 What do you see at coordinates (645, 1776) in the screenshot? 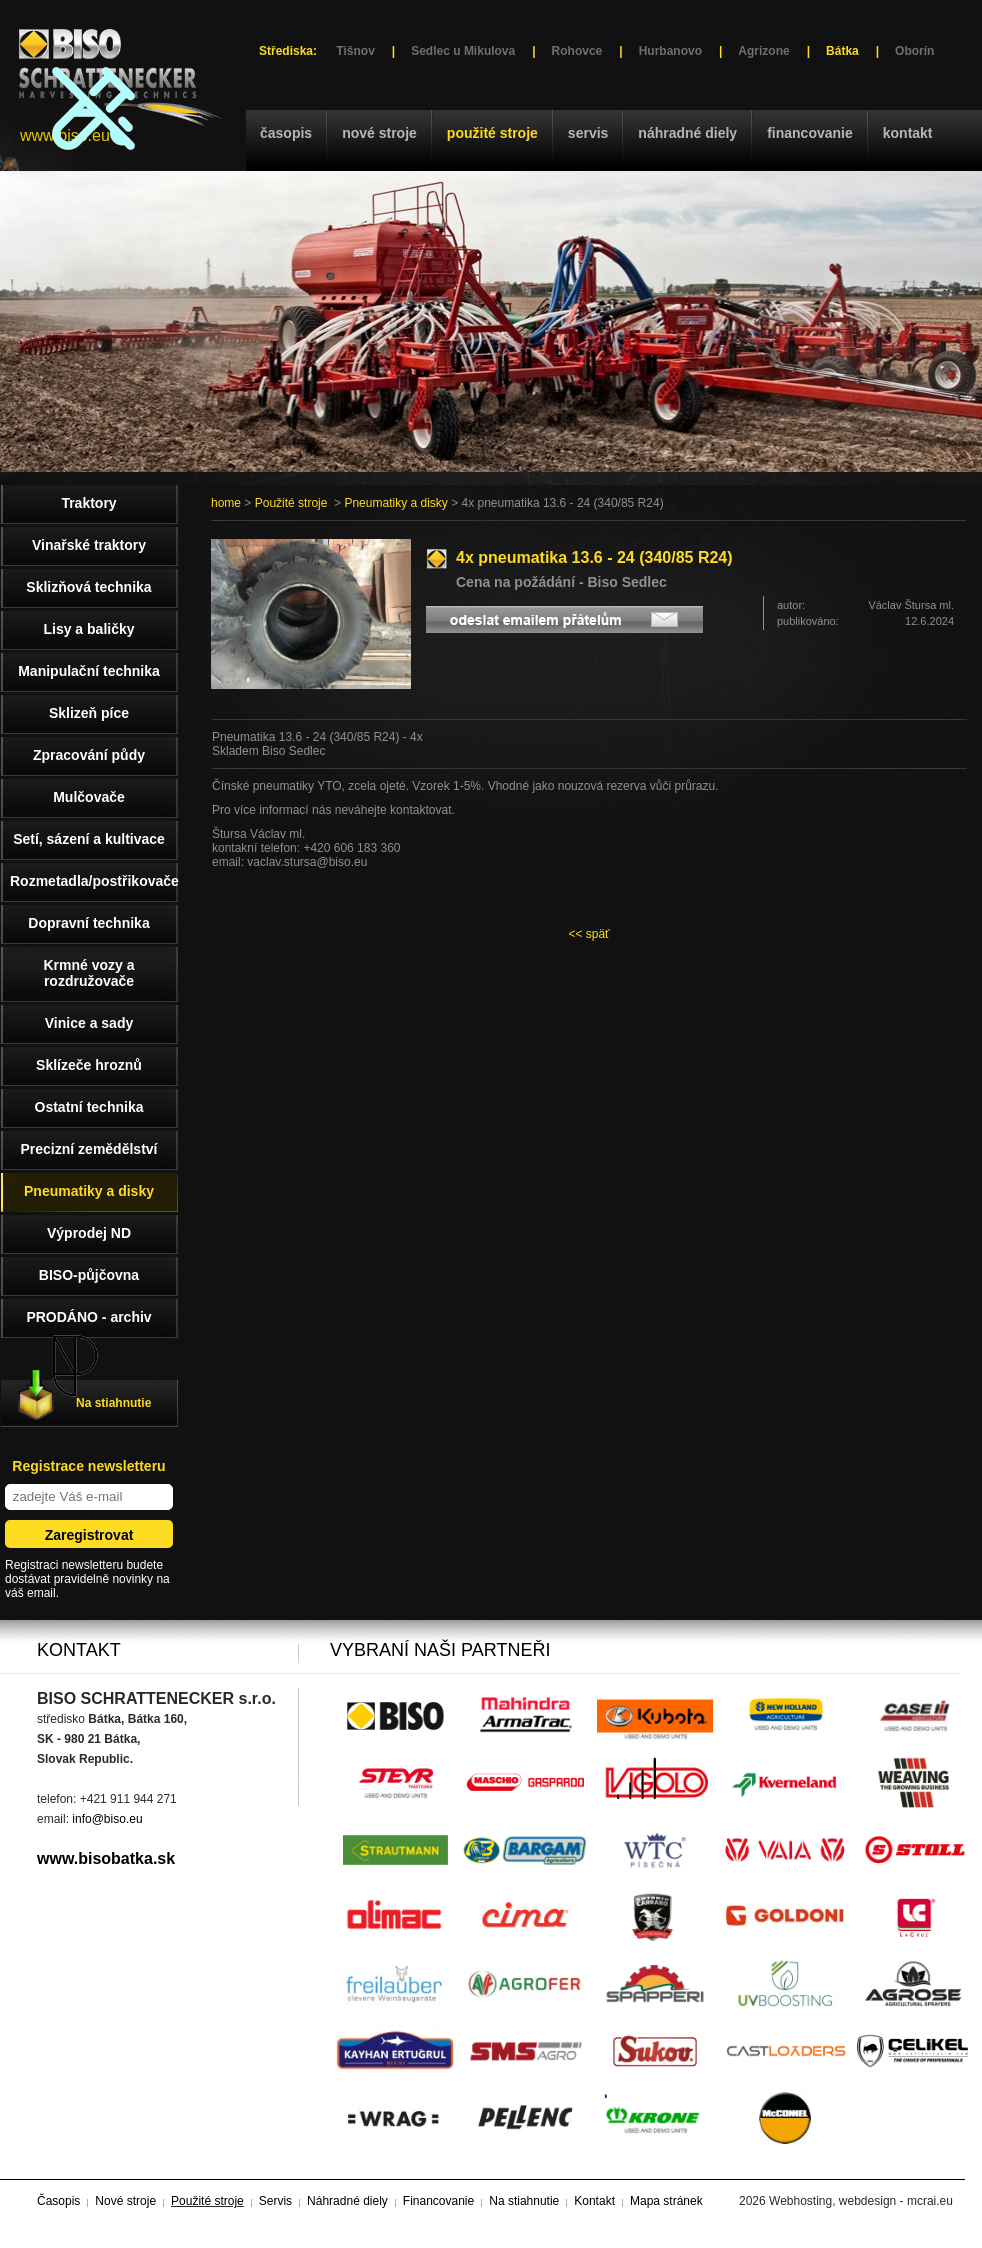
I see `indicates strong cellular network signal` at bounding box center [645, 1776].